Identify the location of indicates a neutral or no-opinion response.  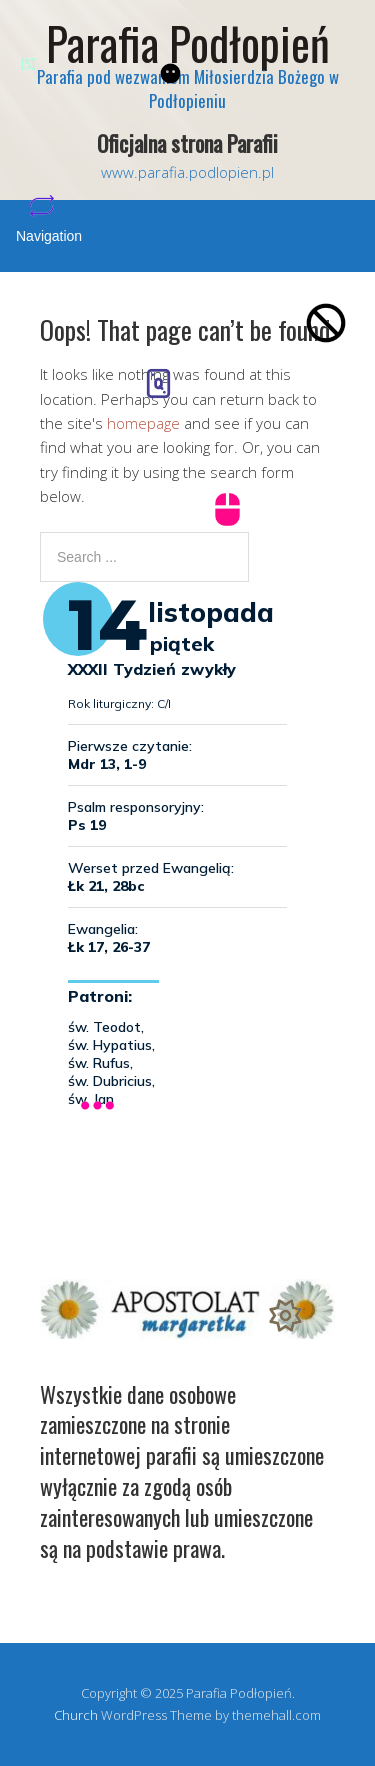
(170, 73).